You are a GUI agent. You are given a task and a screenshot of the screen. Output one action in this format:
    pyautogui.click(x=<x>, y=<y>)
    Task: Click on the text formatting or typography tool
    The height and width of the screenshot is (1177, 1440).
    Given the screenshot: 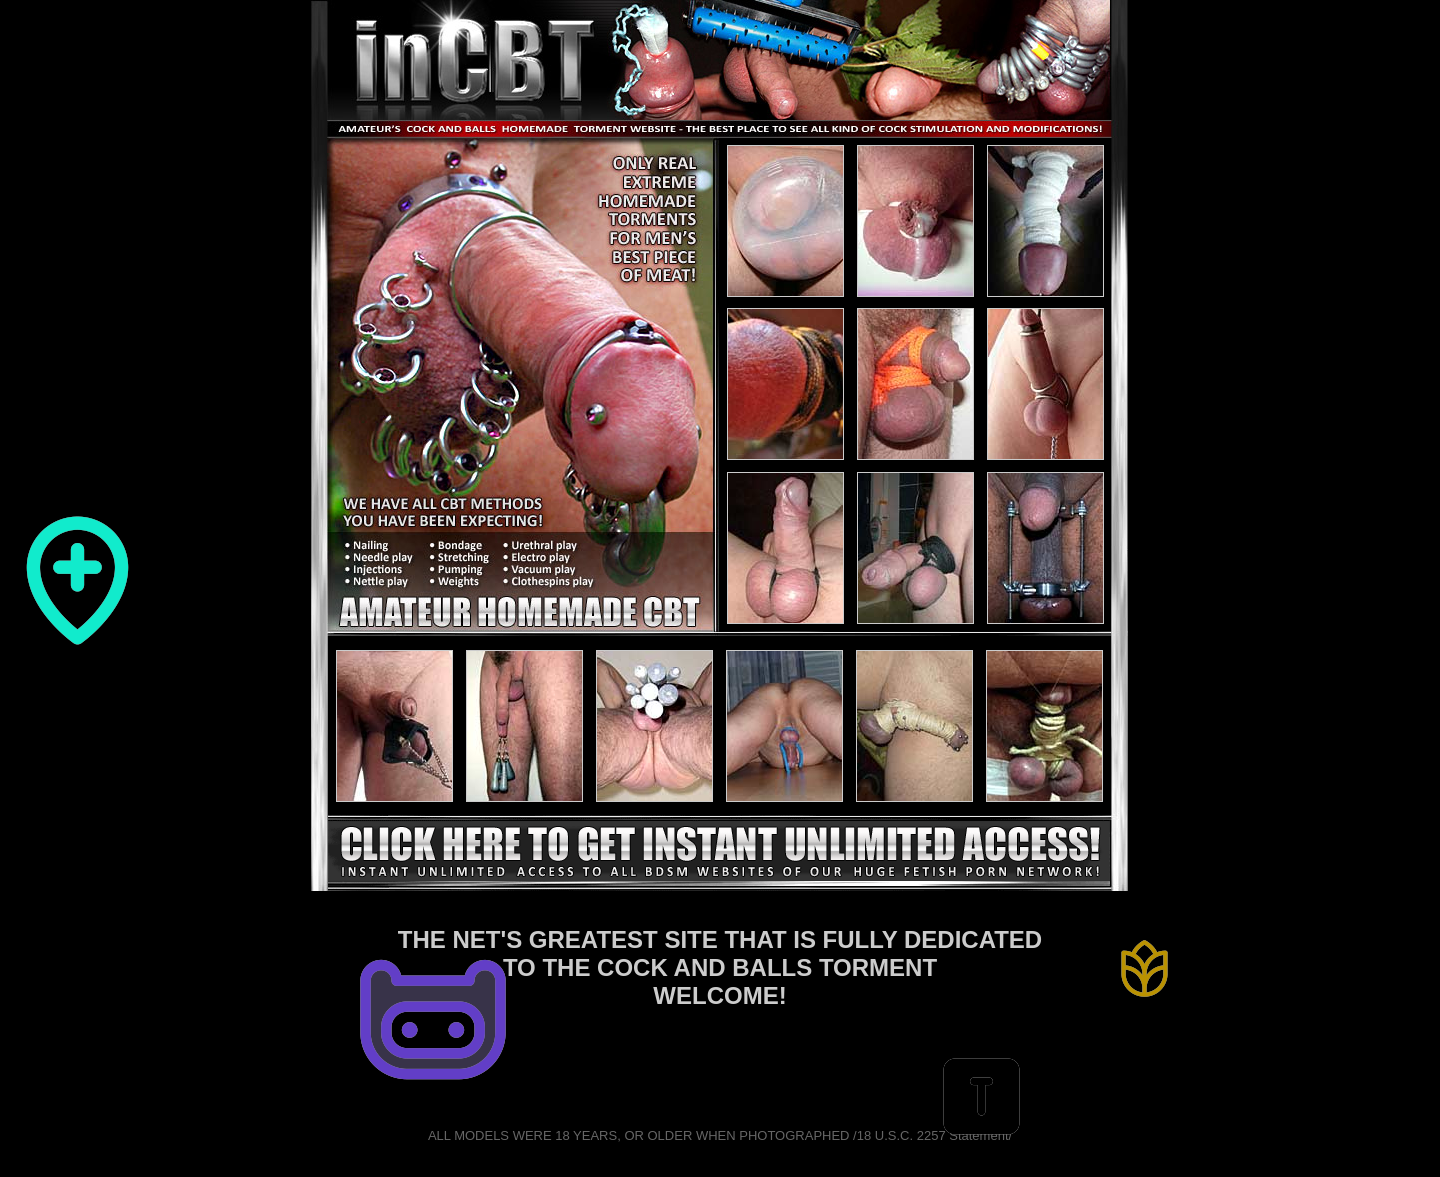 What is the action you would take?
    pyautogui.click(x=981, y=1096)
    